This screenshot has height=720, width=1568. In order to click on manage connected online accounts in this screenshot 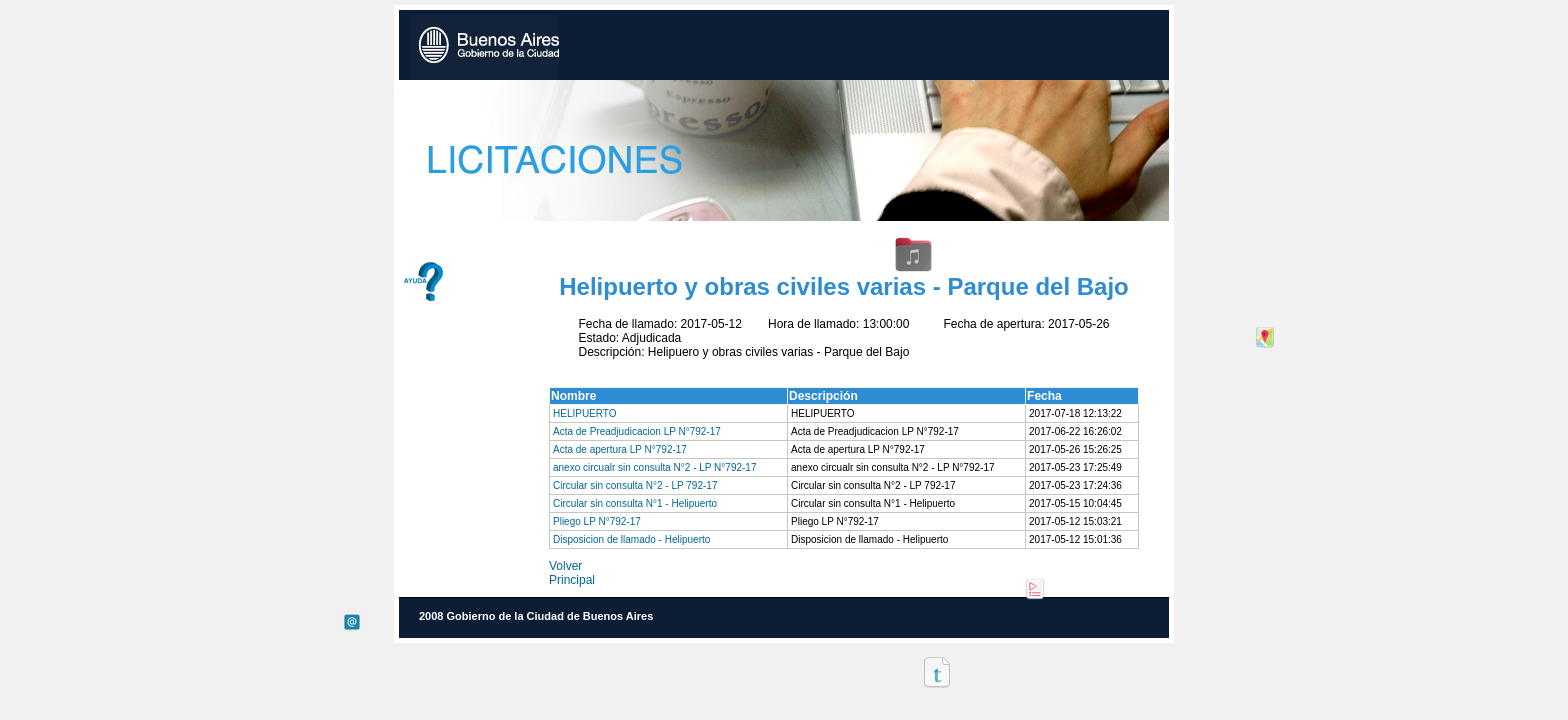, I will do `click(352, 622)`.